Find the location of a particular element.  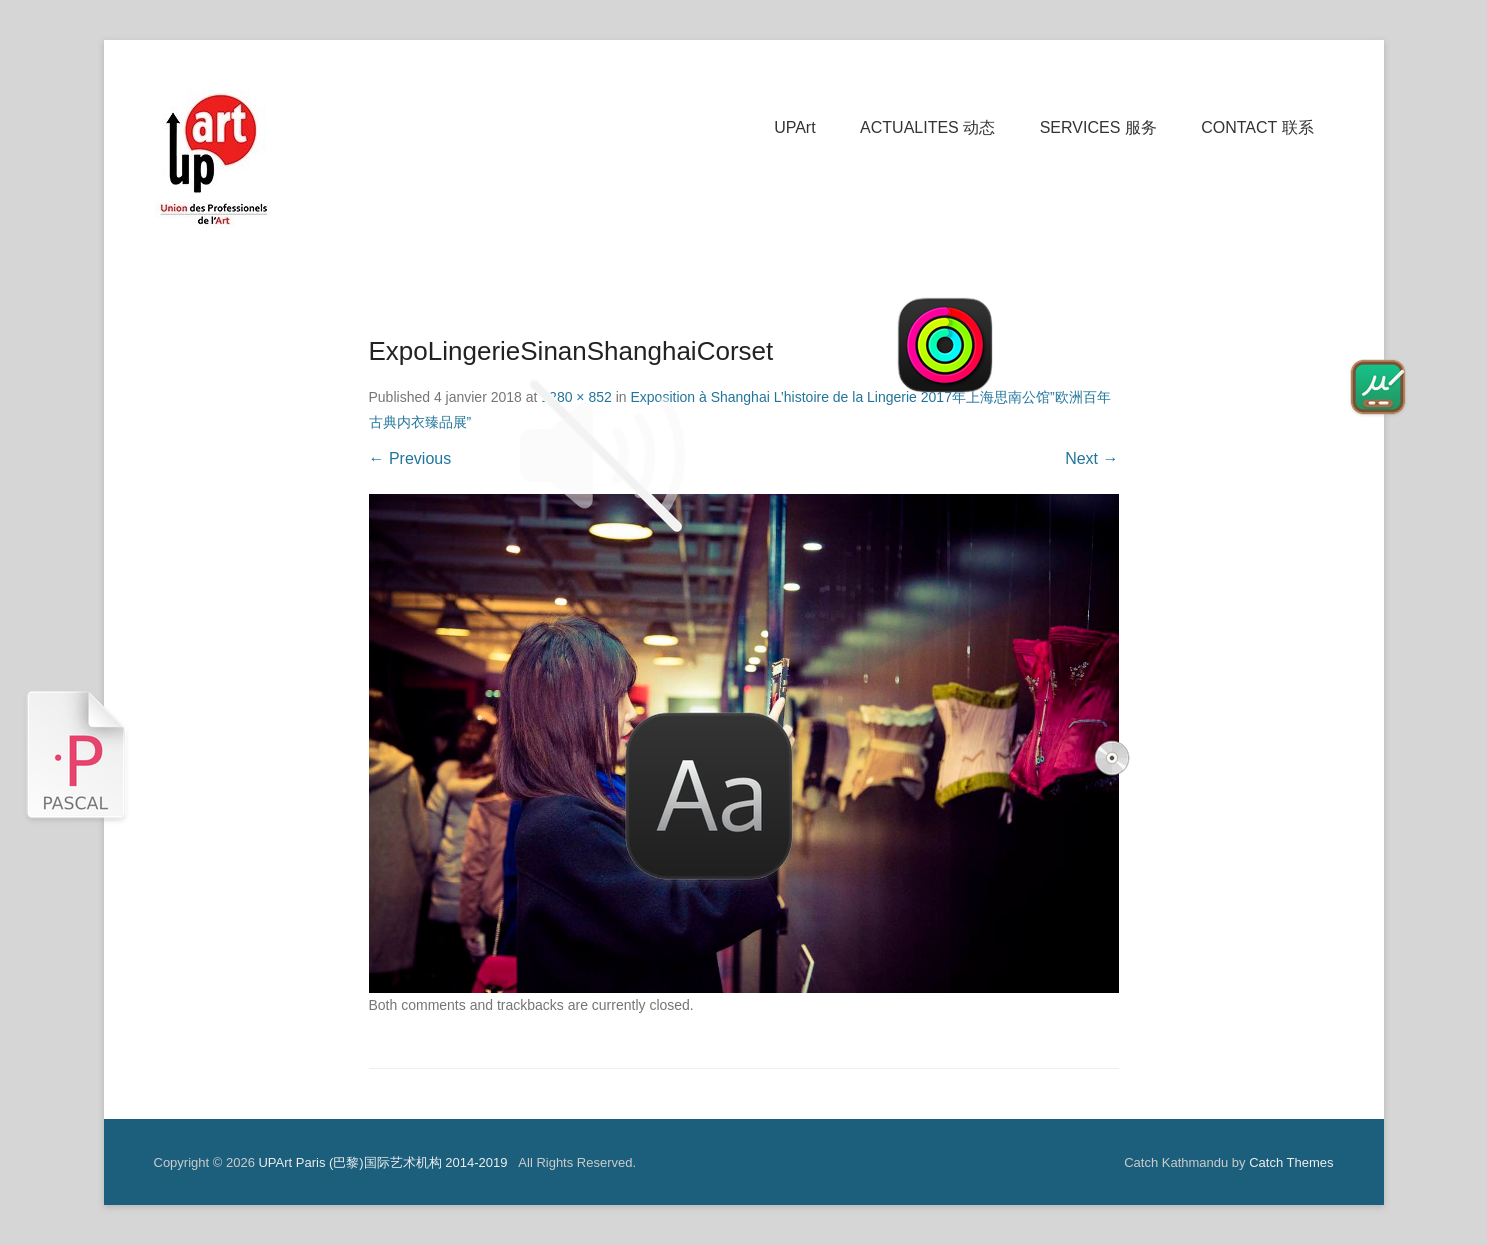

a pascal programming language source file is located at coordinates (76, 757).